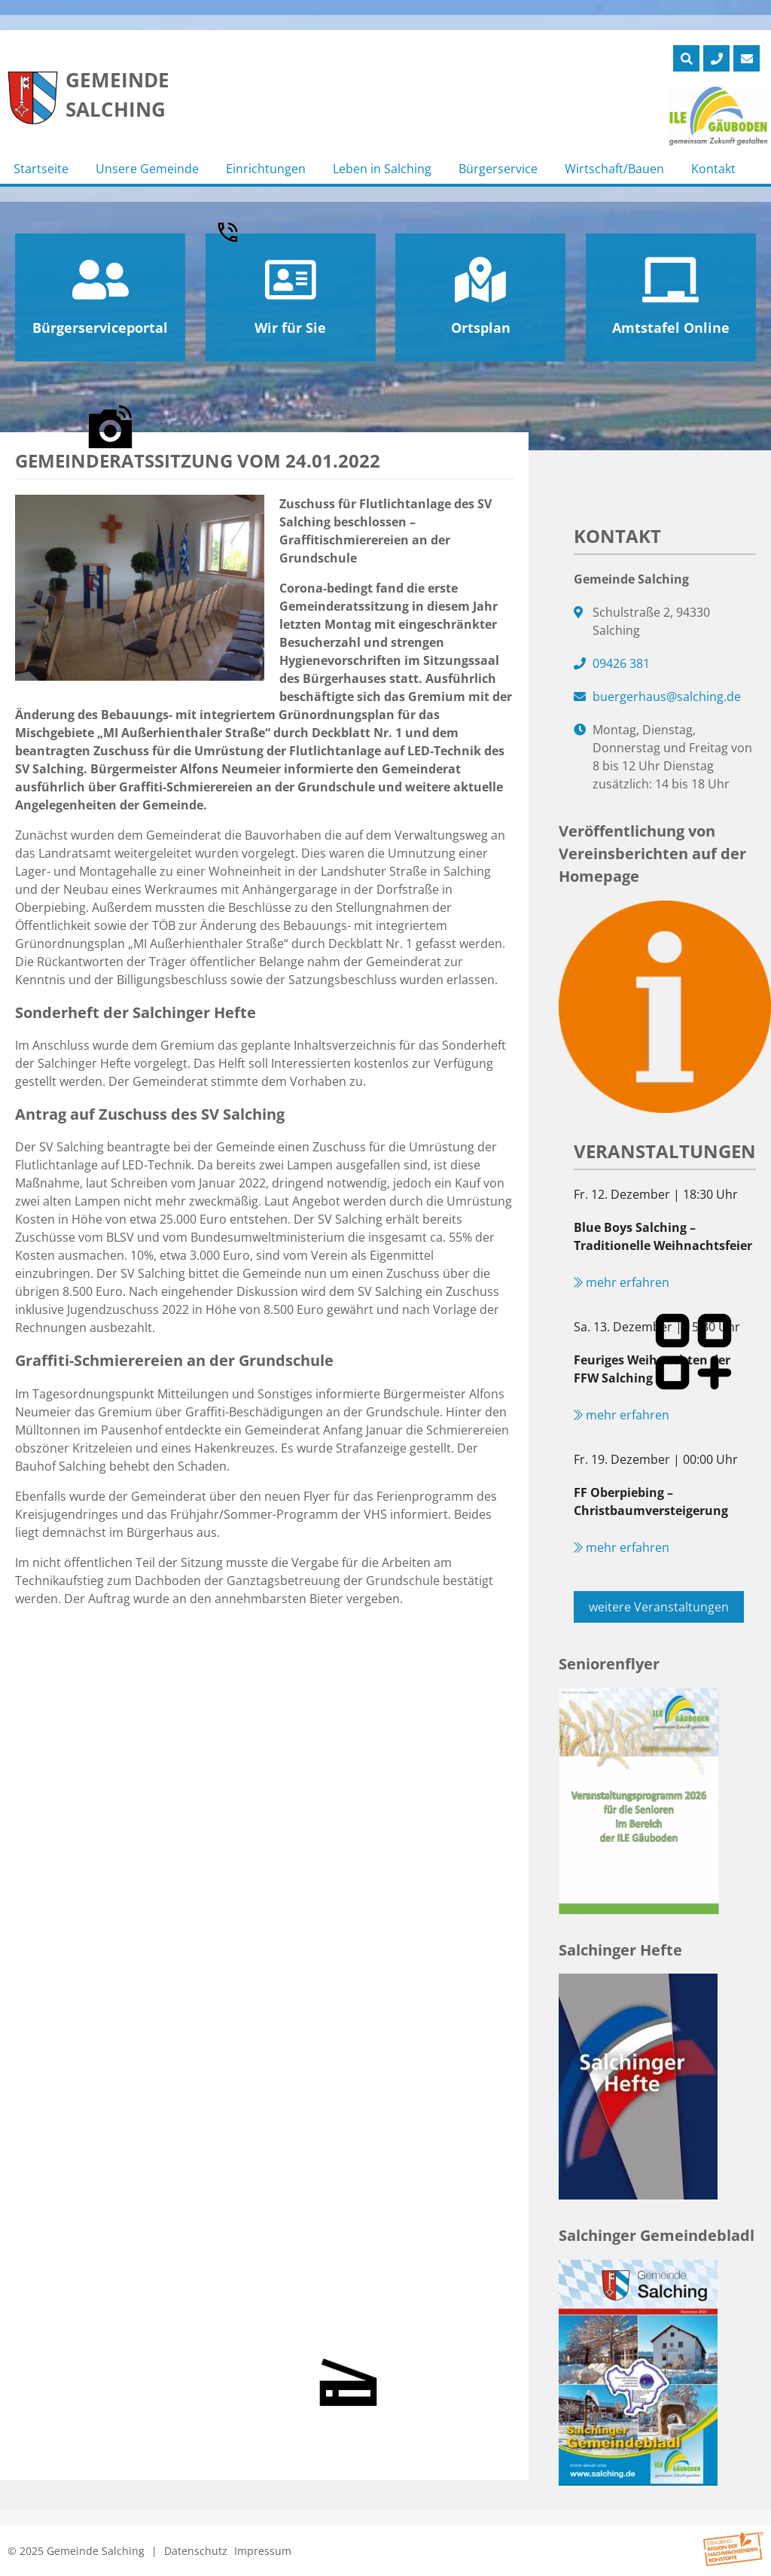 The image size is (771, 2576). Describe the element at coordinates (348, 2380) in the screenshot. I see `scan a document or image` at that location.